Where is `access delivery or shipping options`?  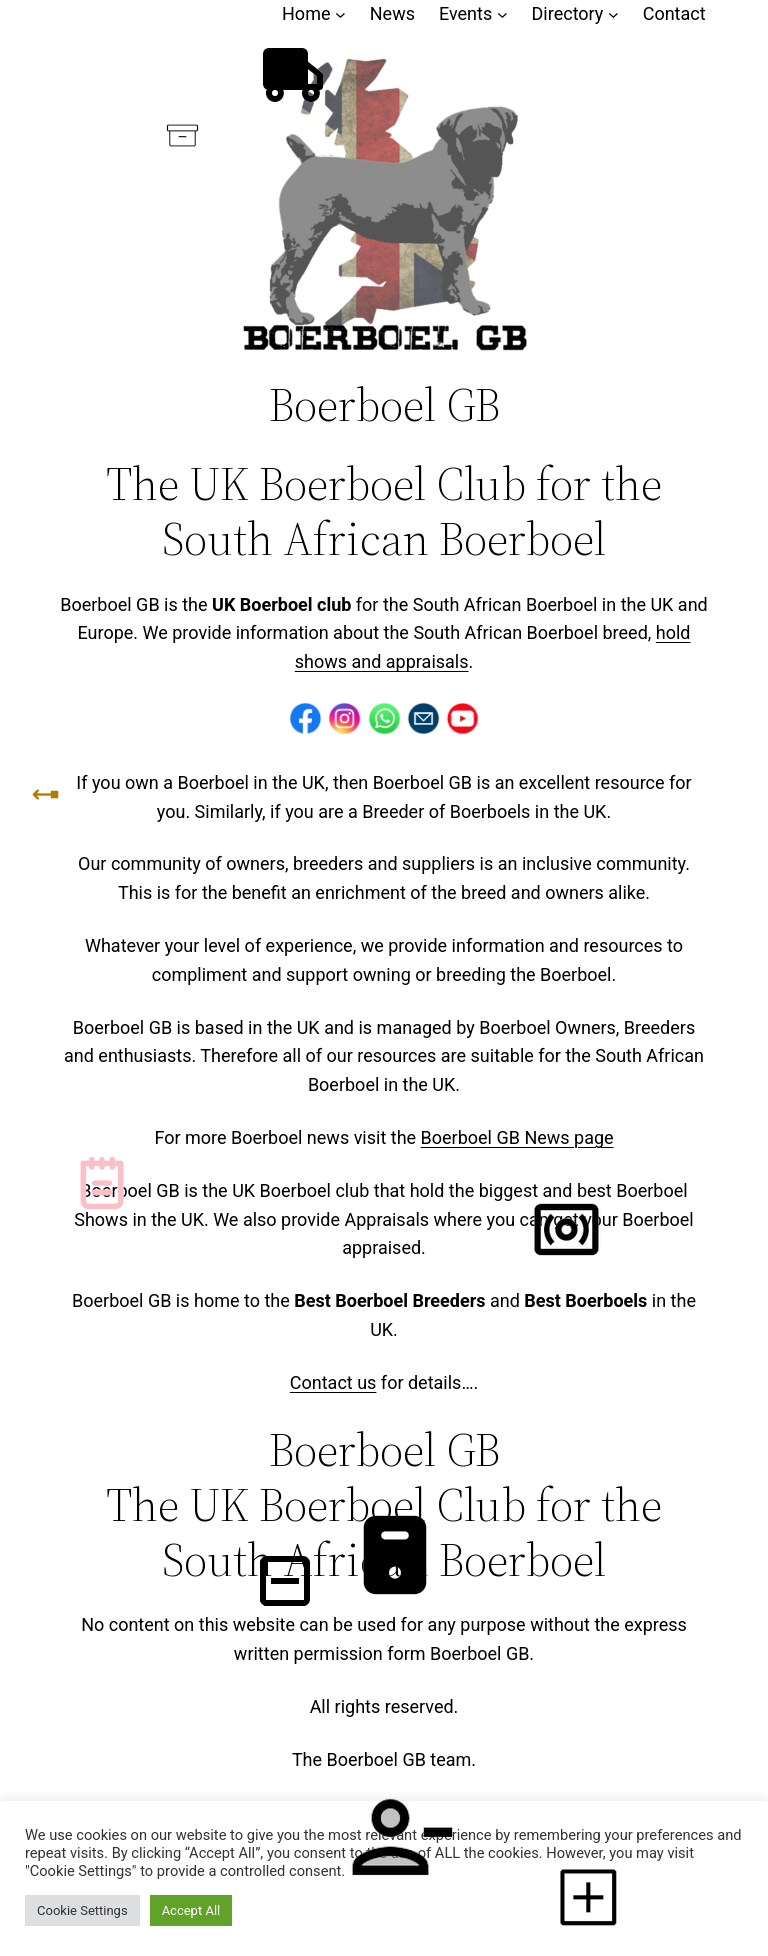 access delivery or shipping options is located at coordinates (293, 75).